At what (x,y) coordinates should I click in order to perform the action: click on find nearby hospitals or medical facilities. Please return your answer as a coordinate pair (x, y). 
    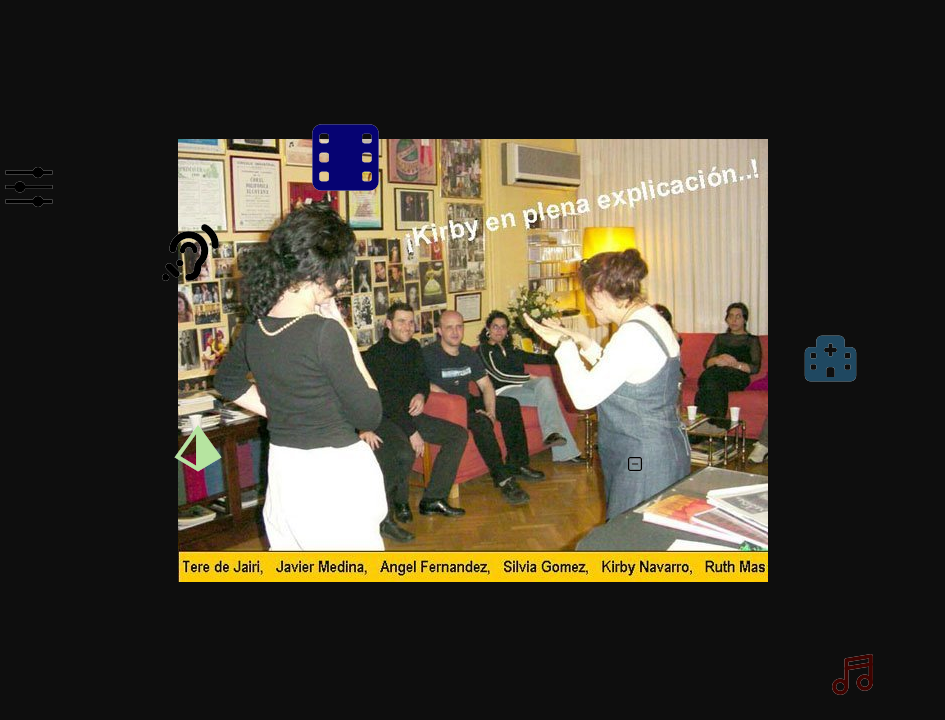
    Looking at the image, I should click on (830, 358).